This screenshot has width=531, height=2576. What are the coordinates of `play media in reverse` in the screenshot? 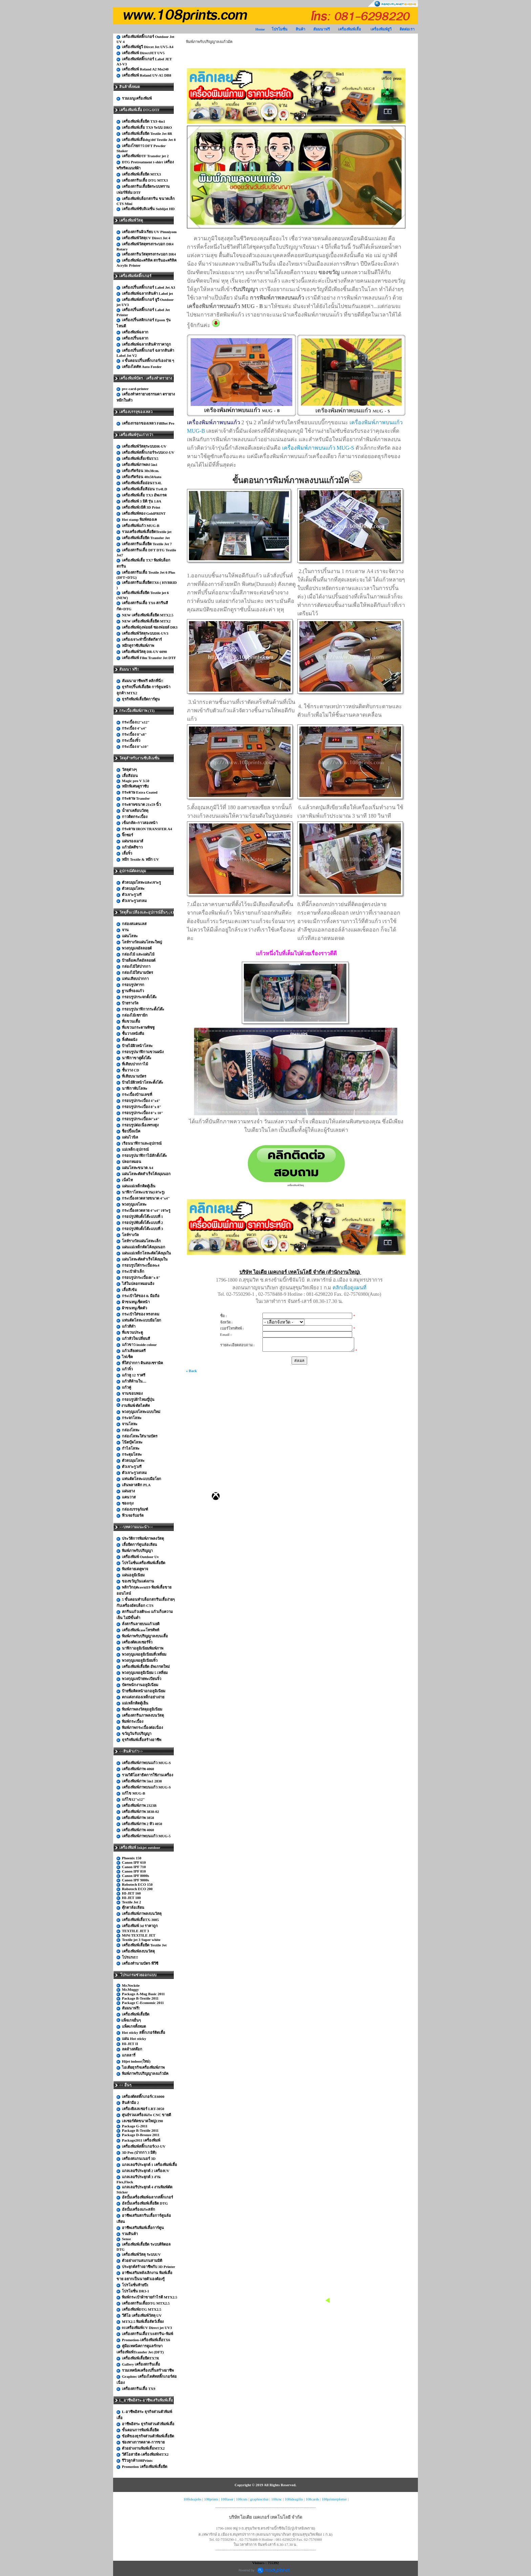 It's located at (328, 2300).